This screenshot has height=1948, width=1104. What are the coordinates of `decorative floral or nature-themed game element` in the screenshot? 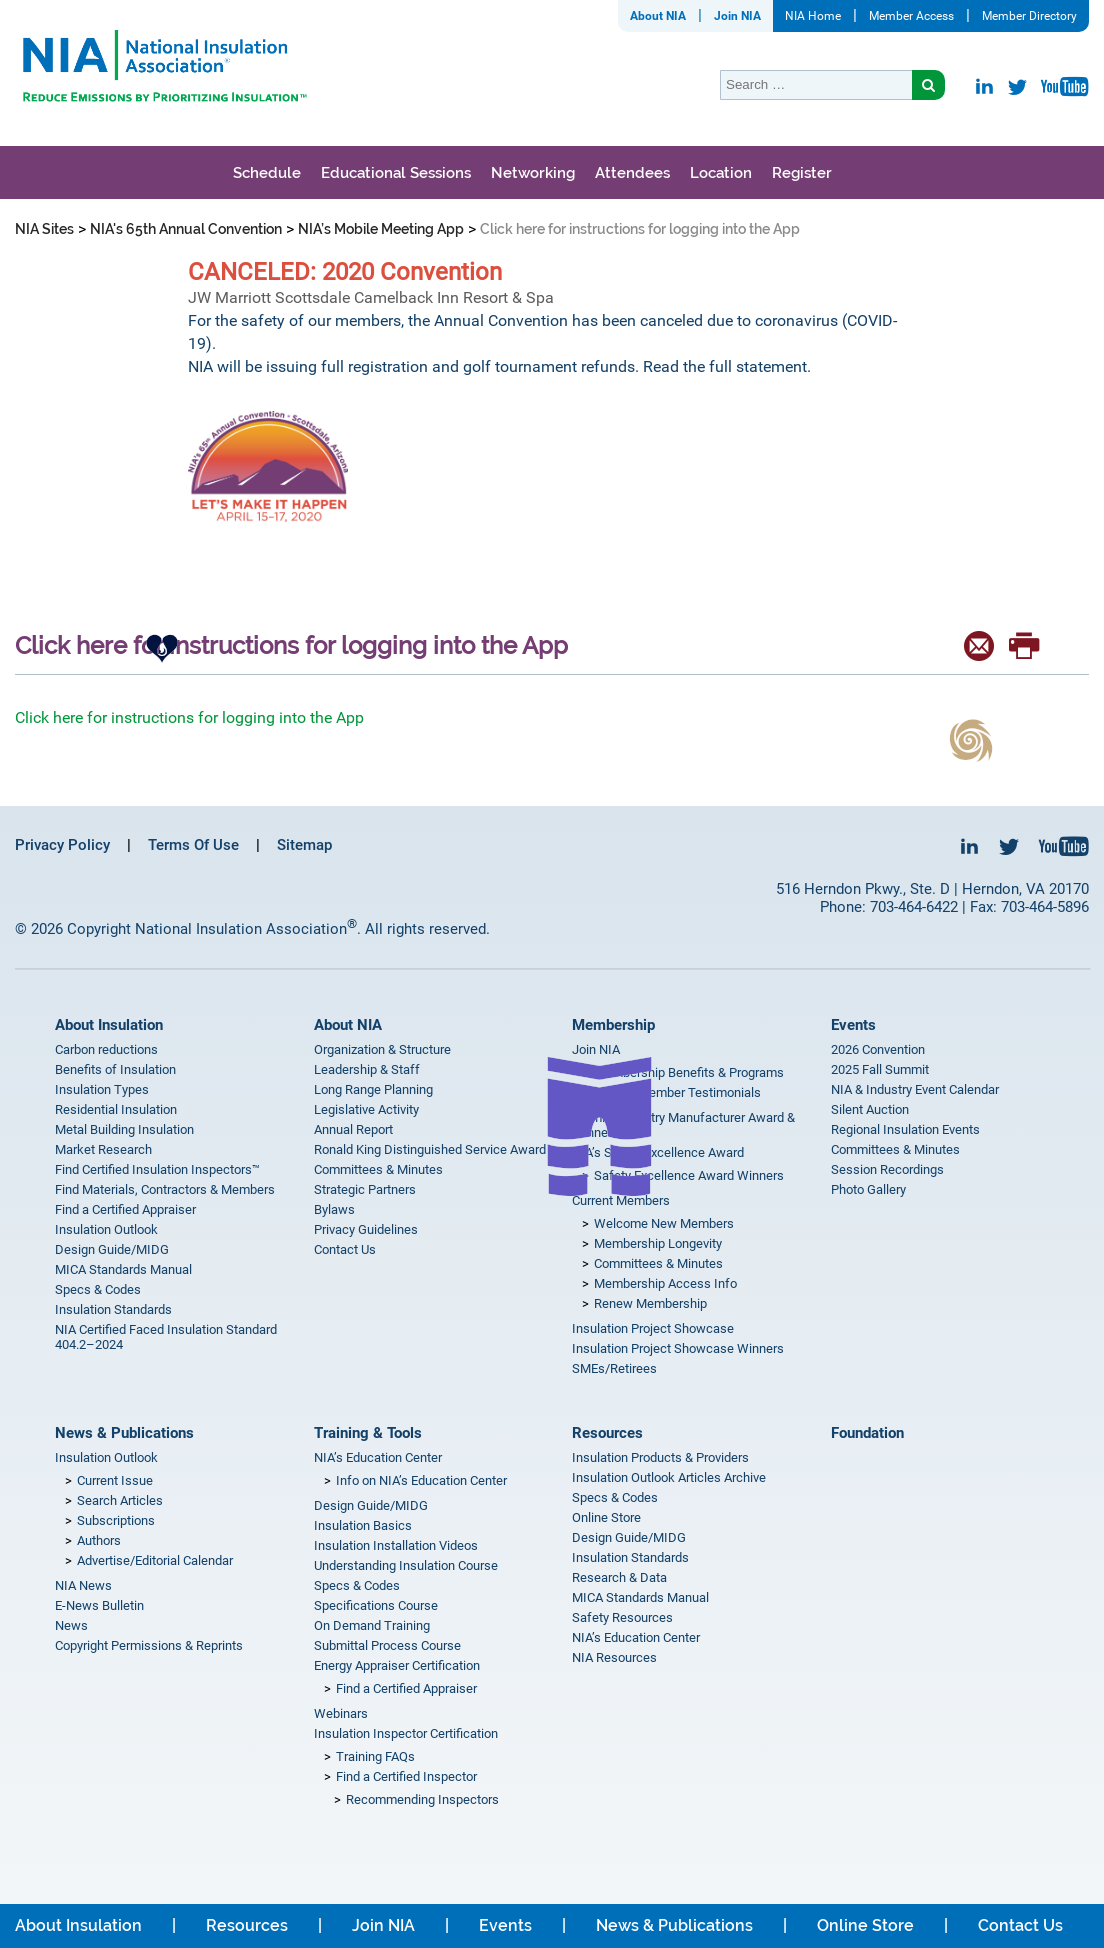 It's located at (971, 741).